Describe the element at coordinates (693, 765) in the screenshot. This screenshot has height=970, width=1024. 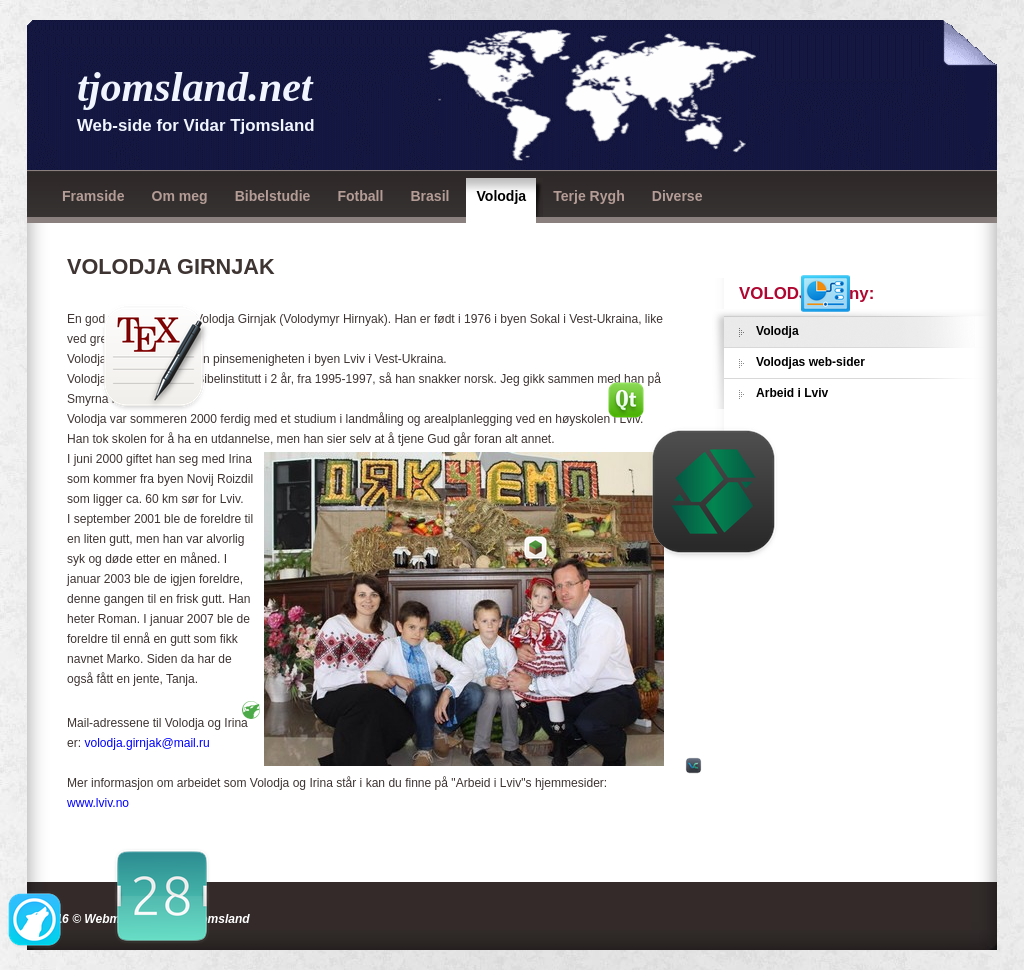
I see `open veracrypt disk encryption app` at that location.